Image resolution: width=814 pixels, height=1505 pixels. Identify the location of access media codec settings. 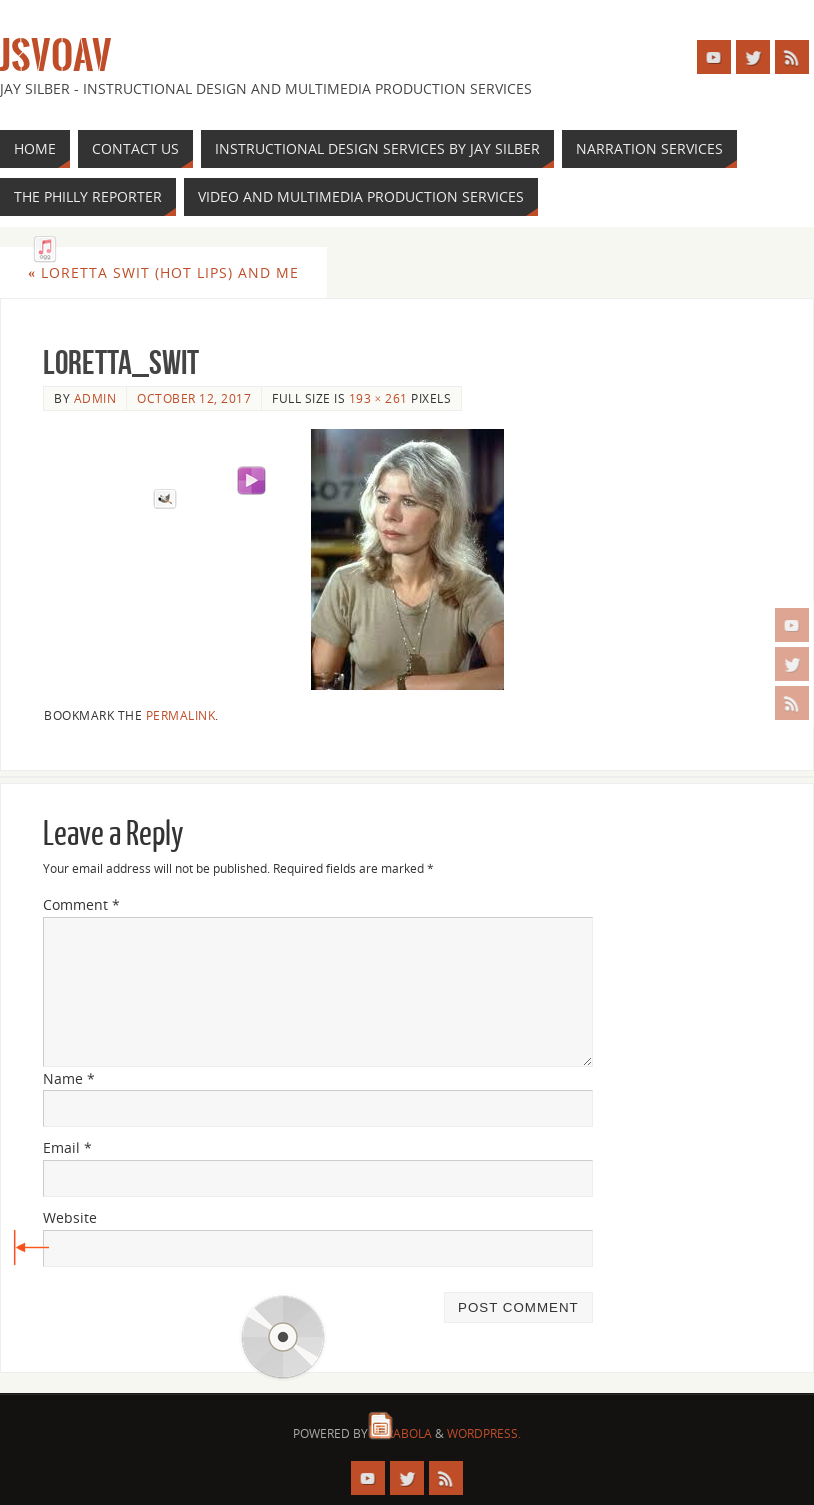
(251, 480).